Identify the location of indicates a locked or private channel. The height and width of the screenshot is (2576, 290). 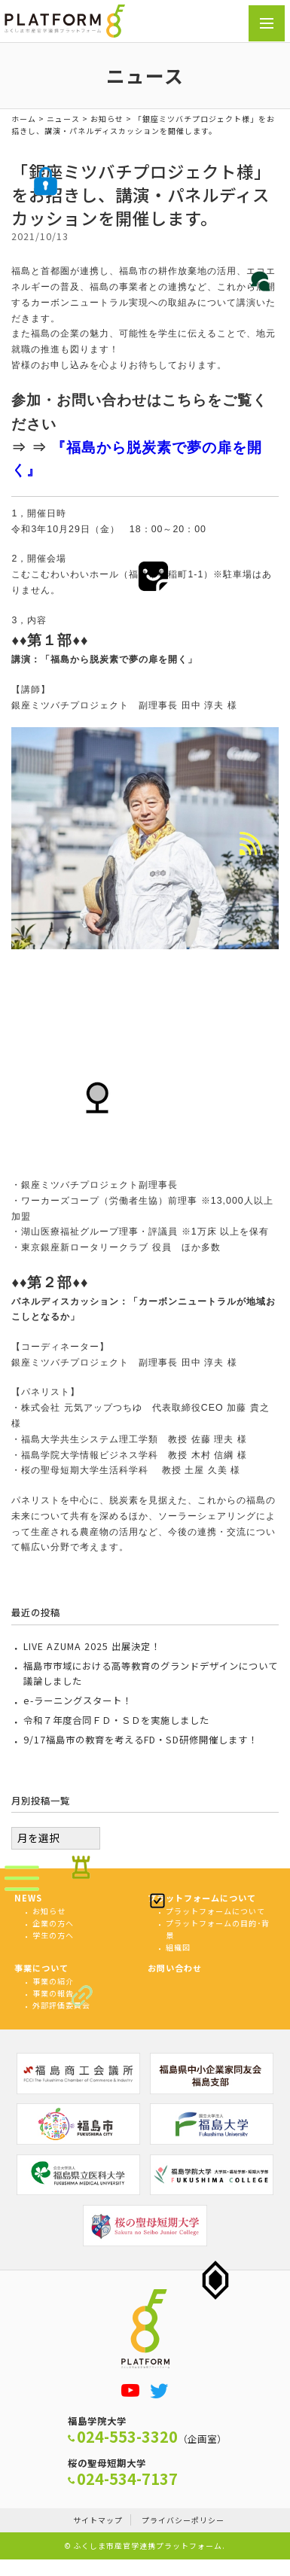
(45, 181).